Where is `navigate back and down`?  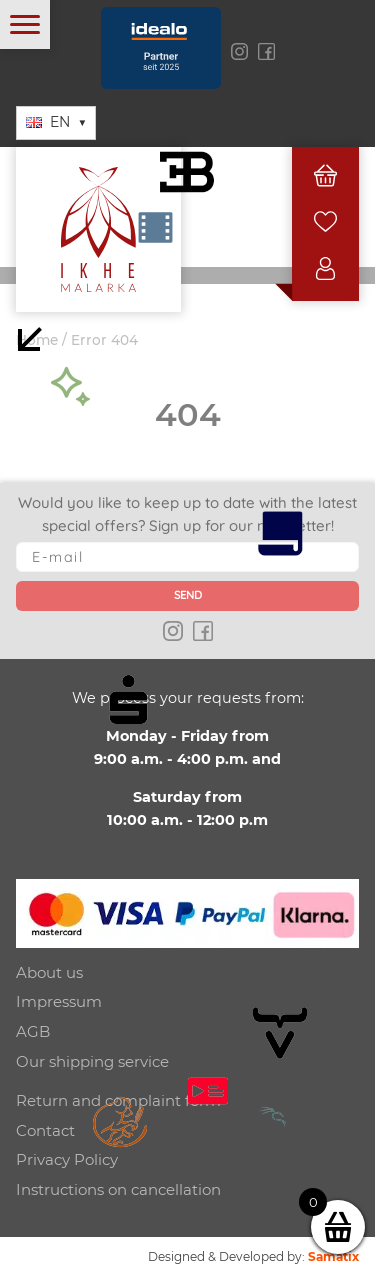
navigate back and down is located at coordinates (28, 341).